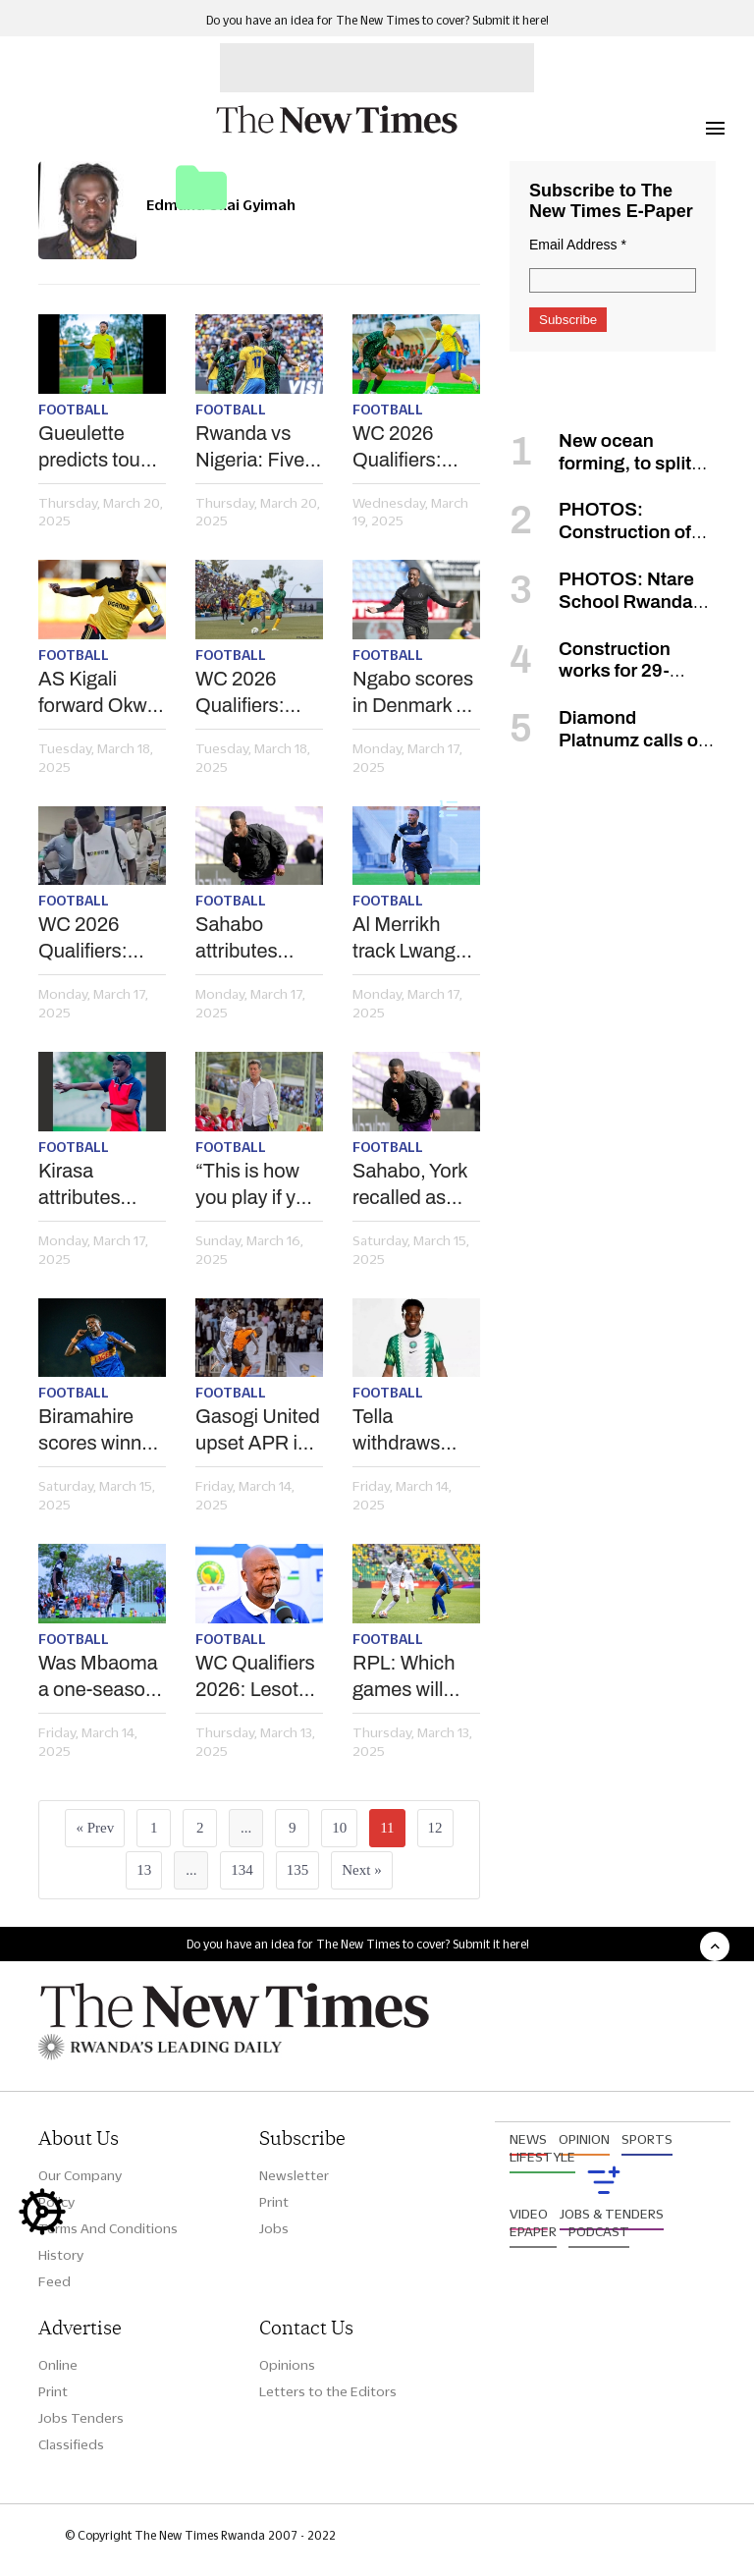 The width and height of the screenshot is (754, 2576). What do you see at coordinates (604, 2182) in the screenshot?
I see `add a new filter to the list` at bounding box center [604, 2182].